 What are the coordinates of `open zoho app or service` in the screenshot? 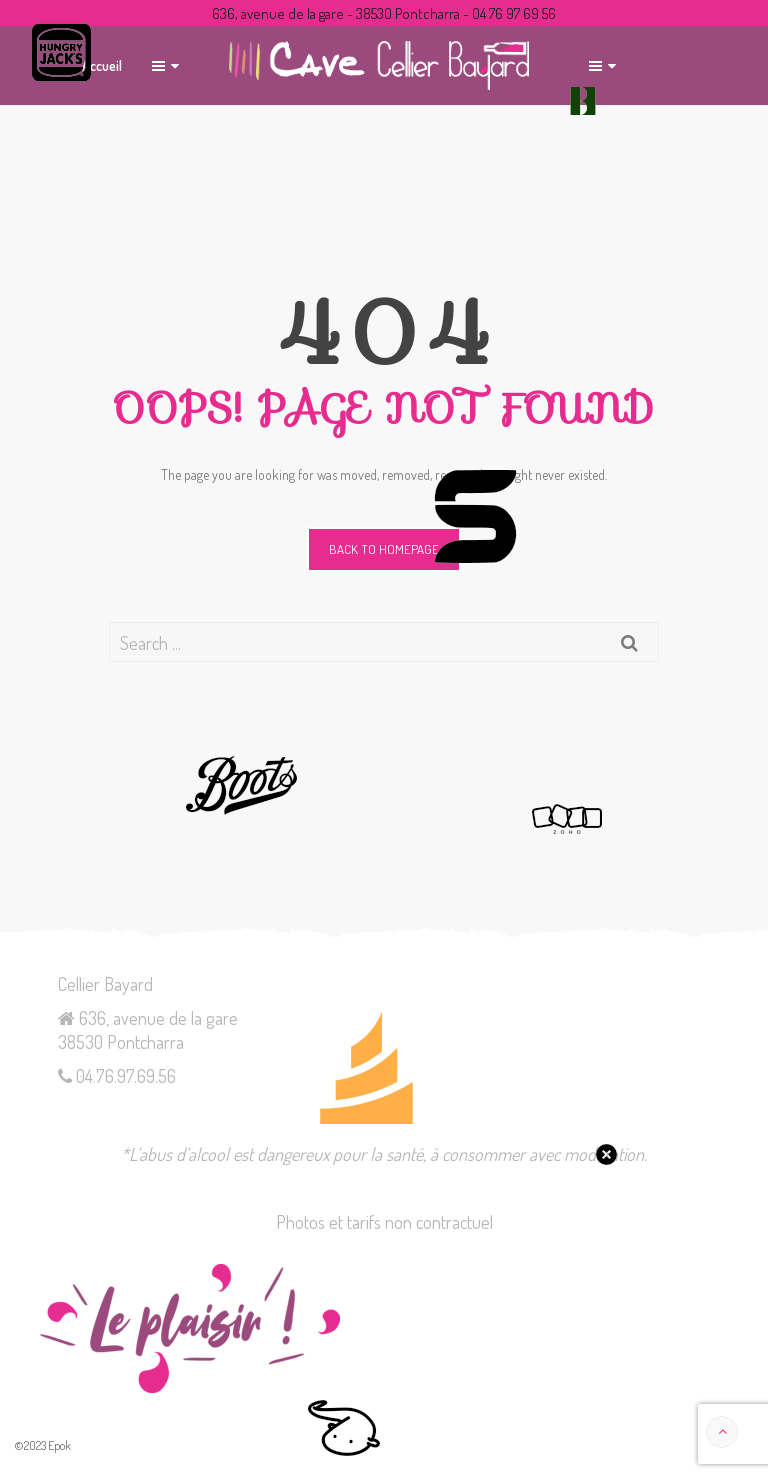 It's located at (567, 819).